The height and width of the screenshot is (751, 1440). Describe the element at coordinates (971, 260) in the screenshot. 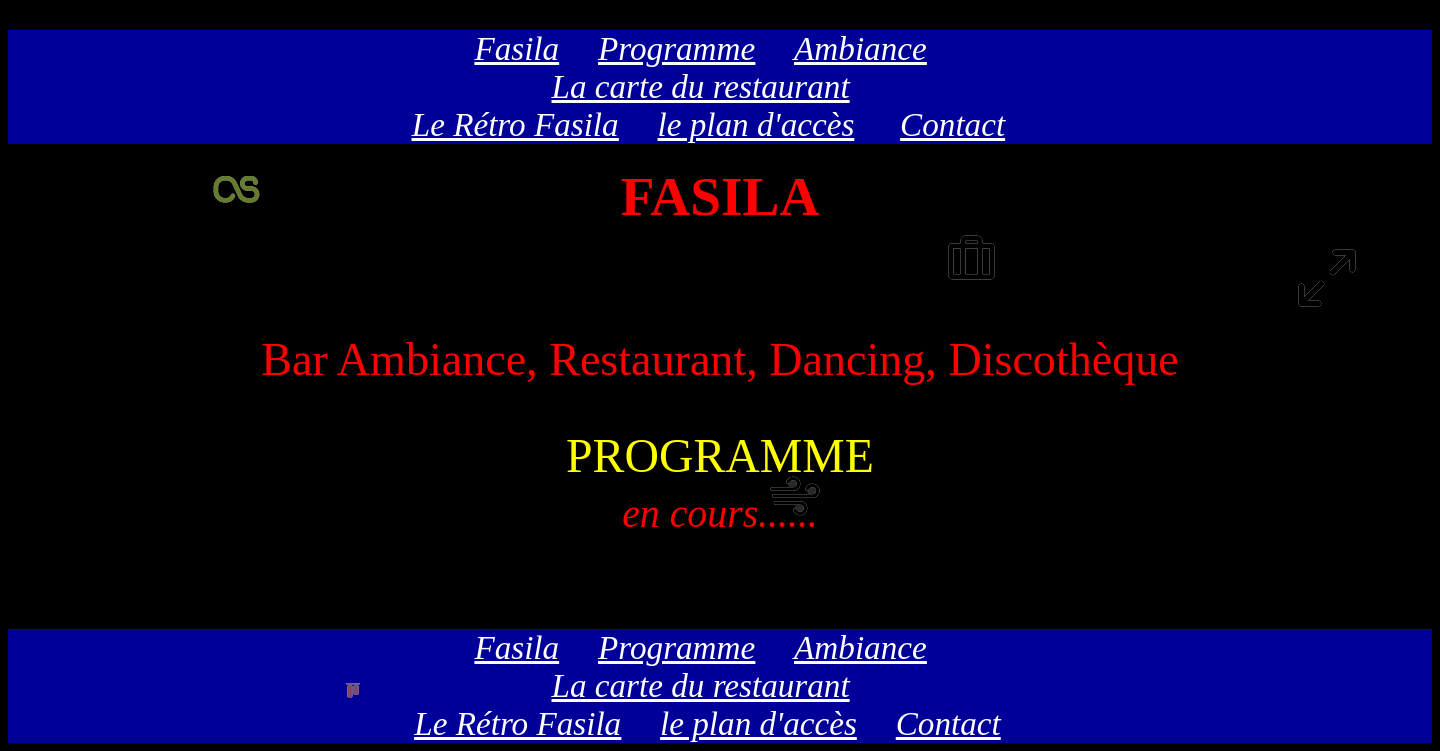

I see `access travel or trip planning features` at that location.